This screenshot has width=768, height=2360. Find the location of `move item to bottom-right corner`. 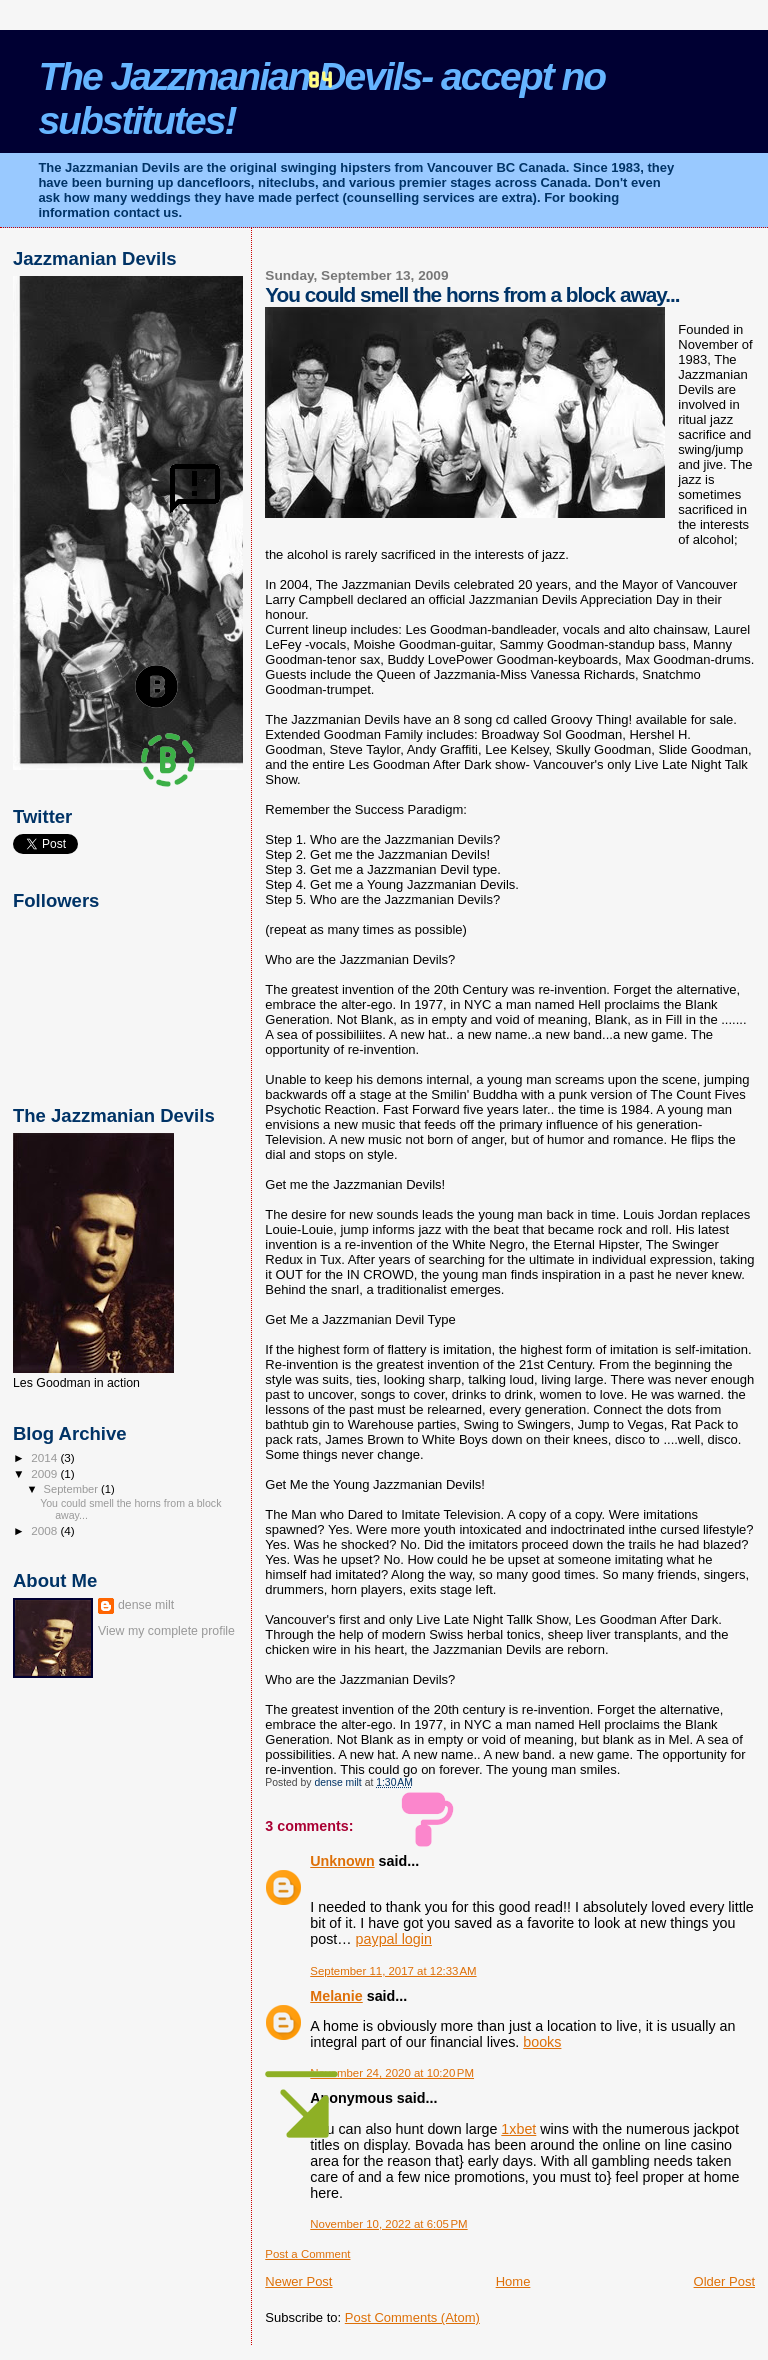

move item to bottom-right corner is located at coordinates (301, 2107).